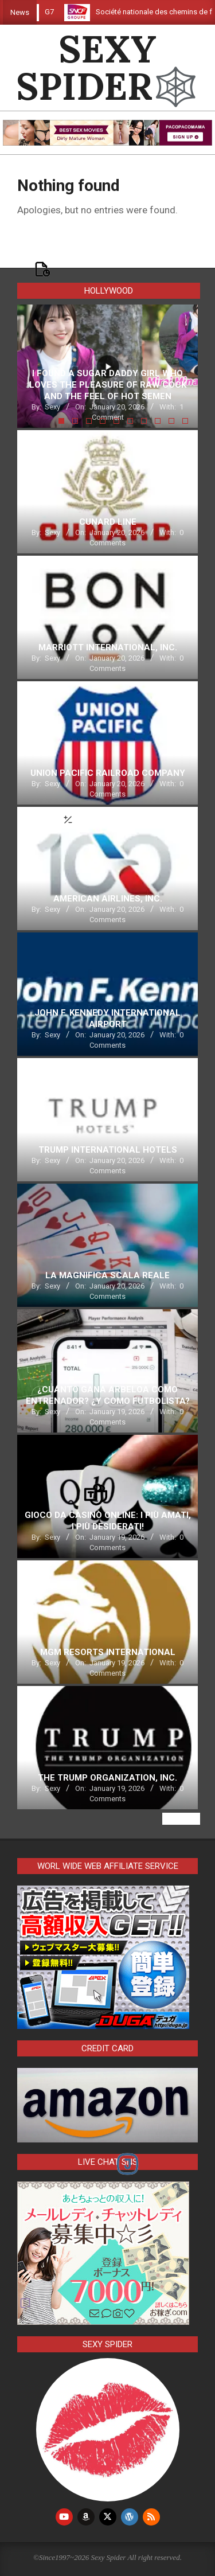 The image size is (215, 2576). What do you see at coordinates (68, 819) in the screenshot?
I see `toggle between adding and subtracting values` at bounding box center [68, 819].